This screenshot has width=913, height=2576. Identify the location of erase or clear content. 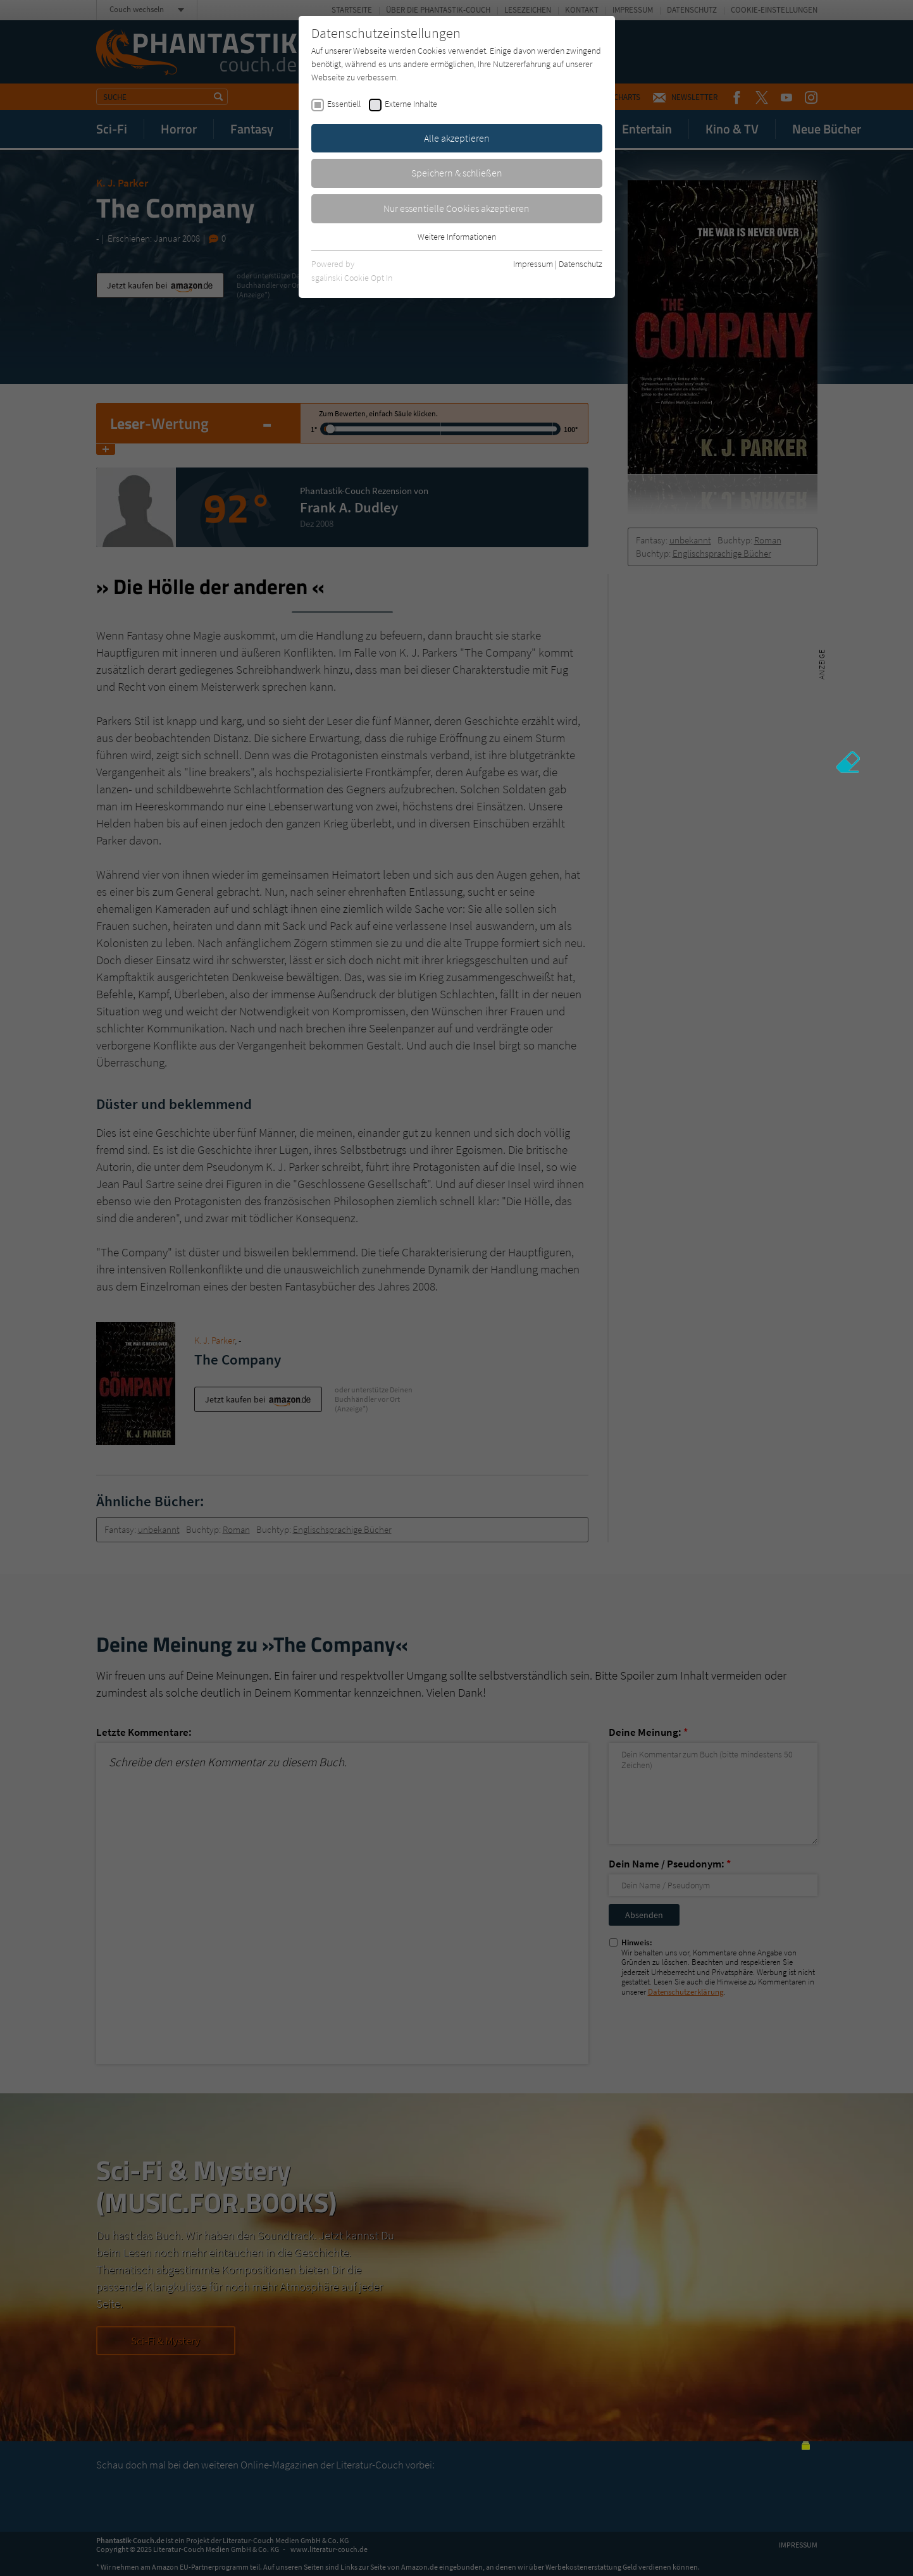
(848, 762).